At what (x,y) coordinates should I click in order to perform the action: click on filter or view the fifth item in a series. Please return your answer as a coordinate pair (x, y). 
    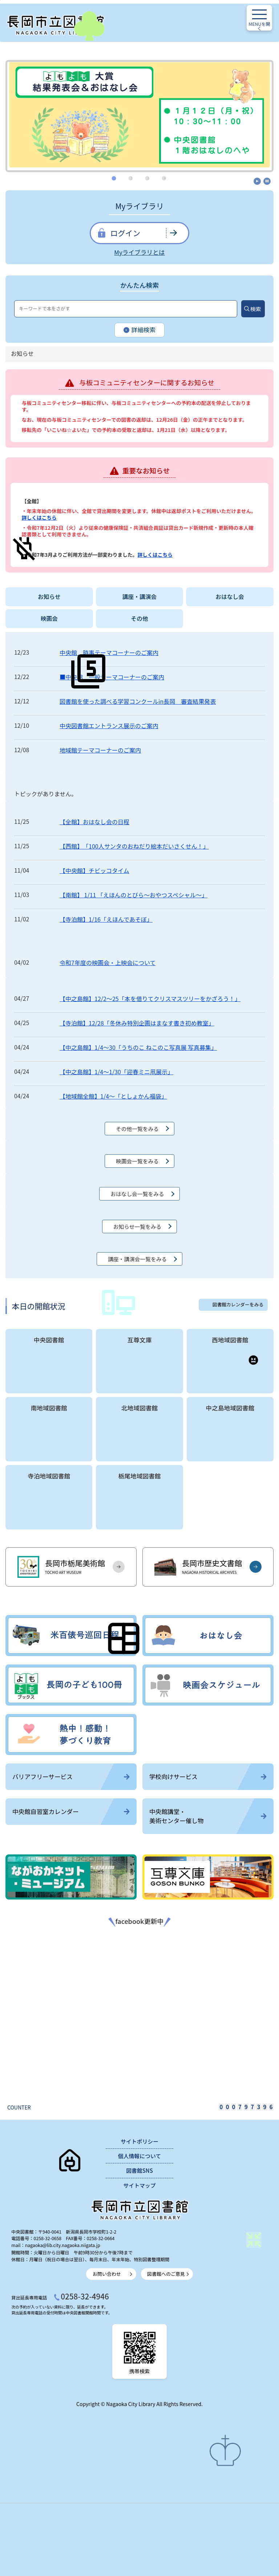
    Looking at the image, I should click on (88, 671).